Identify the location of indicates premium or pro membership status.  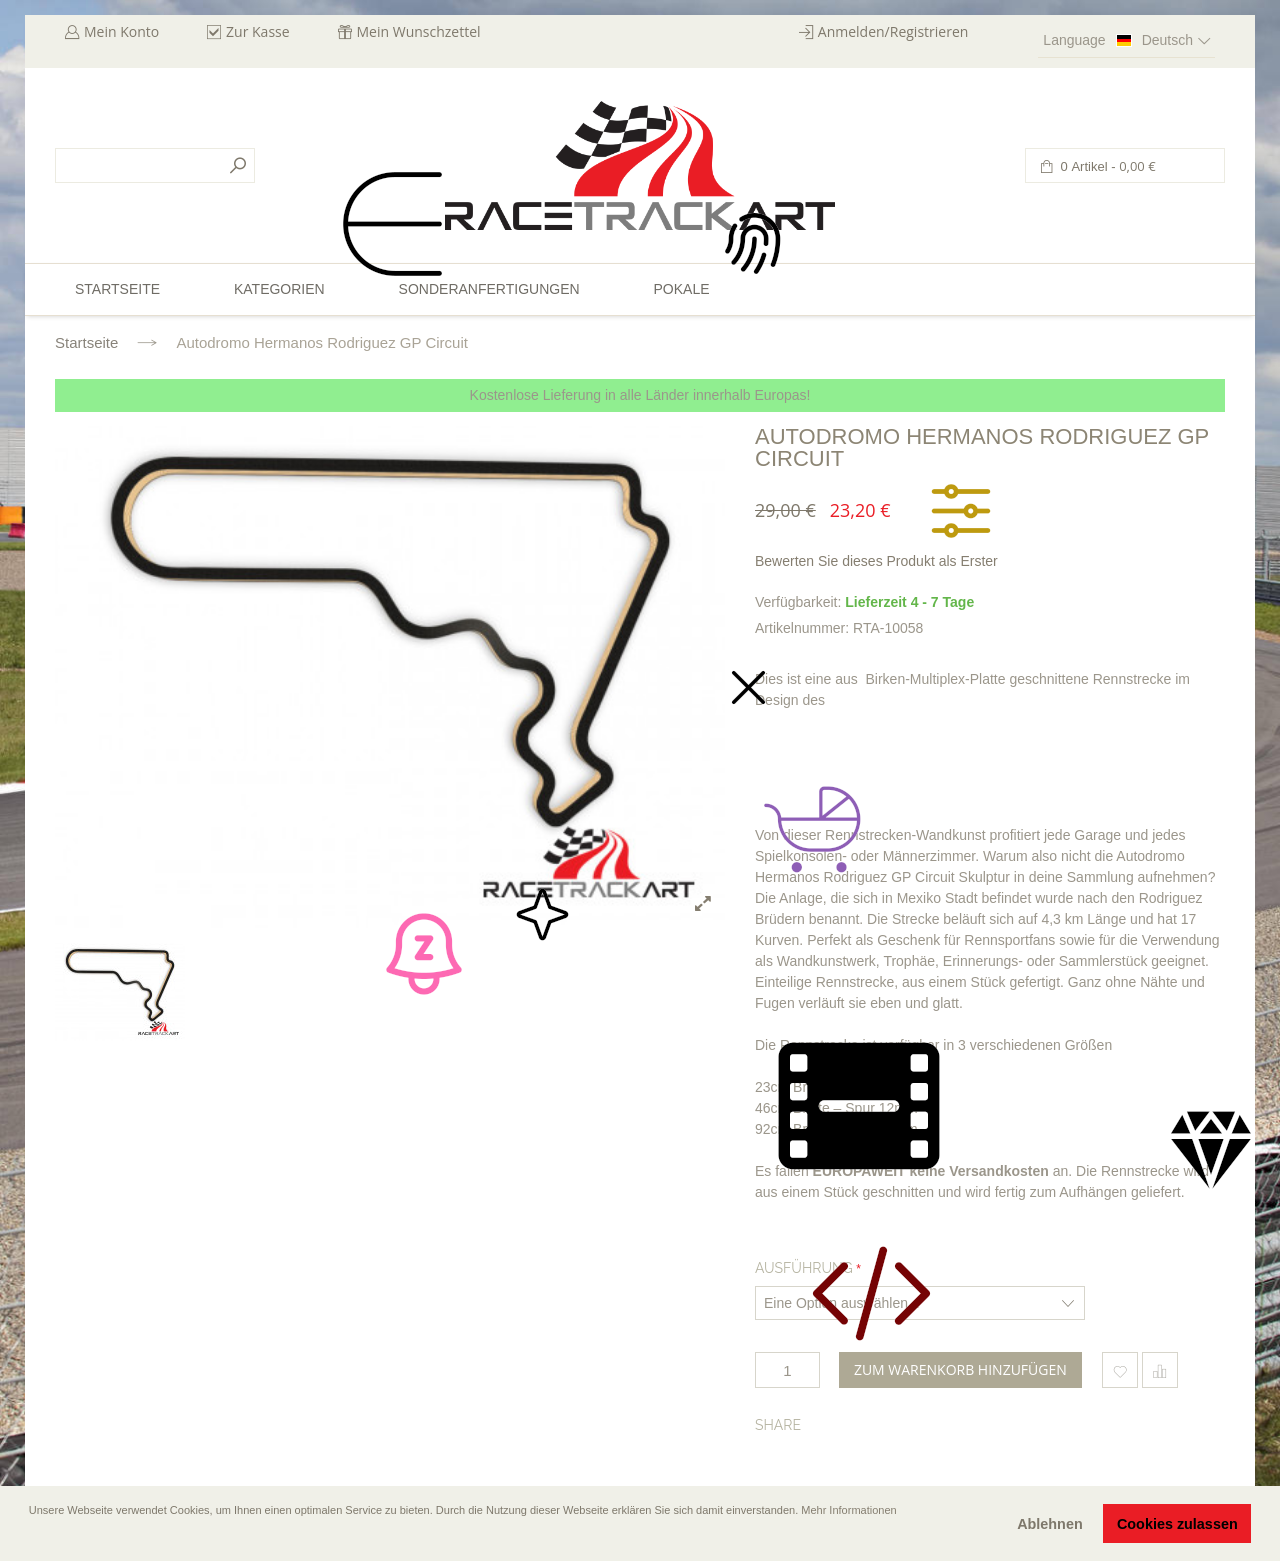
(1211, 1150).